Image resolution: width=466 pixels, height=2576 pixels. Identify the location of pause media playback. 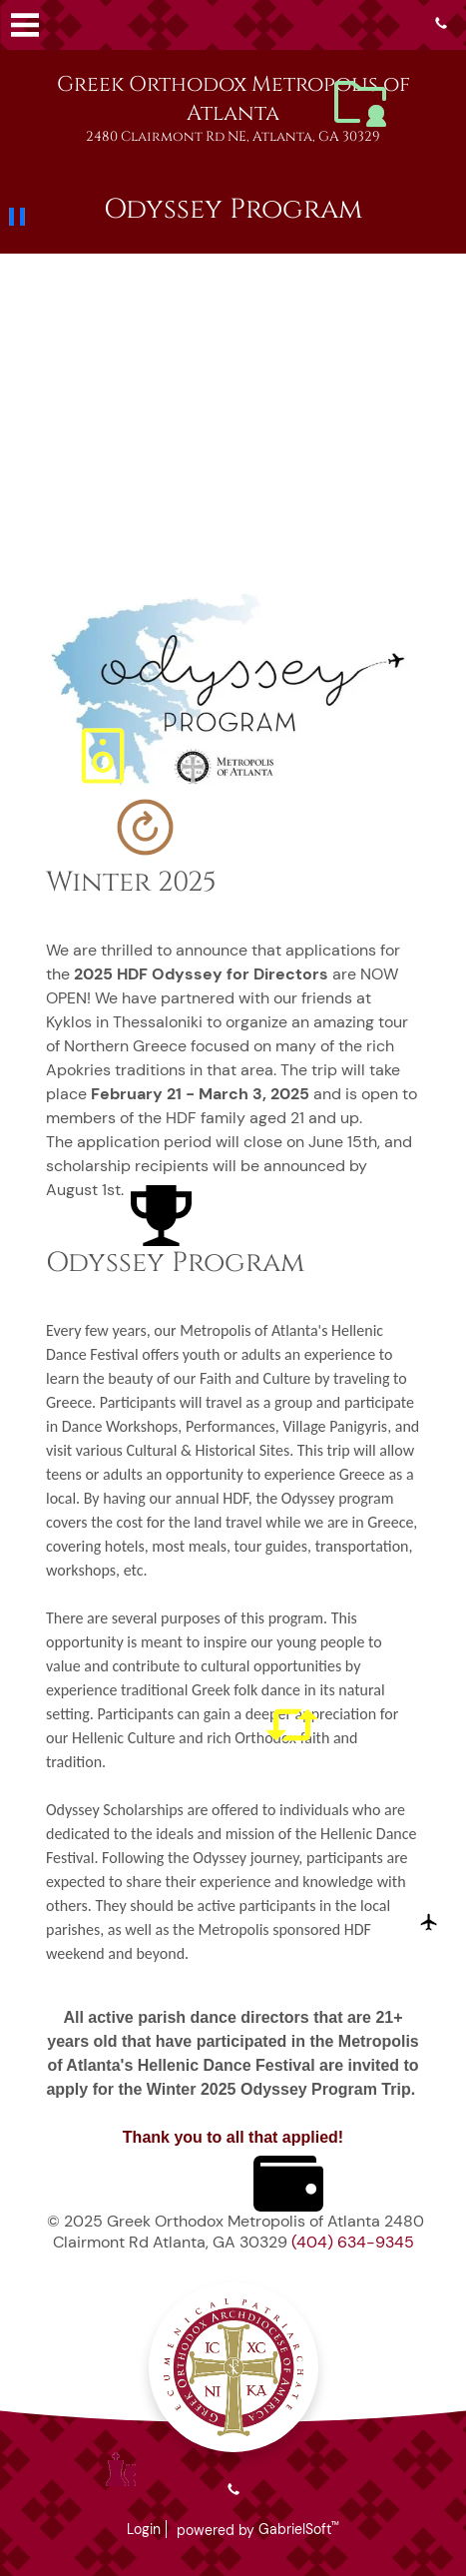
(17, 217).